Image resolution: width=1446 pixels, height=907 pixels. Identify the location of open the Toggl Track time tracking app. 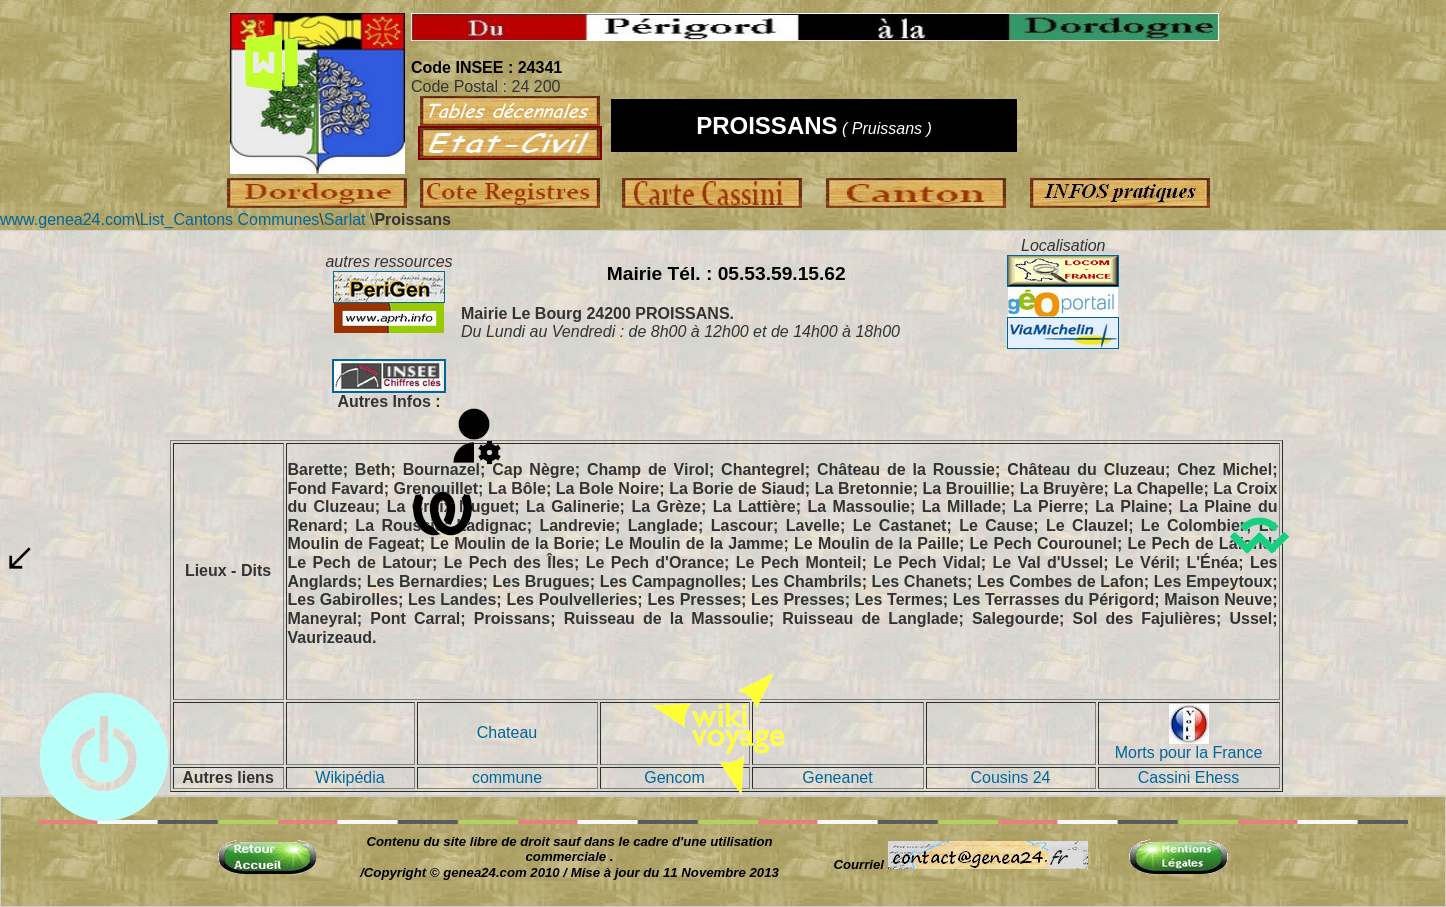
(104, 757).